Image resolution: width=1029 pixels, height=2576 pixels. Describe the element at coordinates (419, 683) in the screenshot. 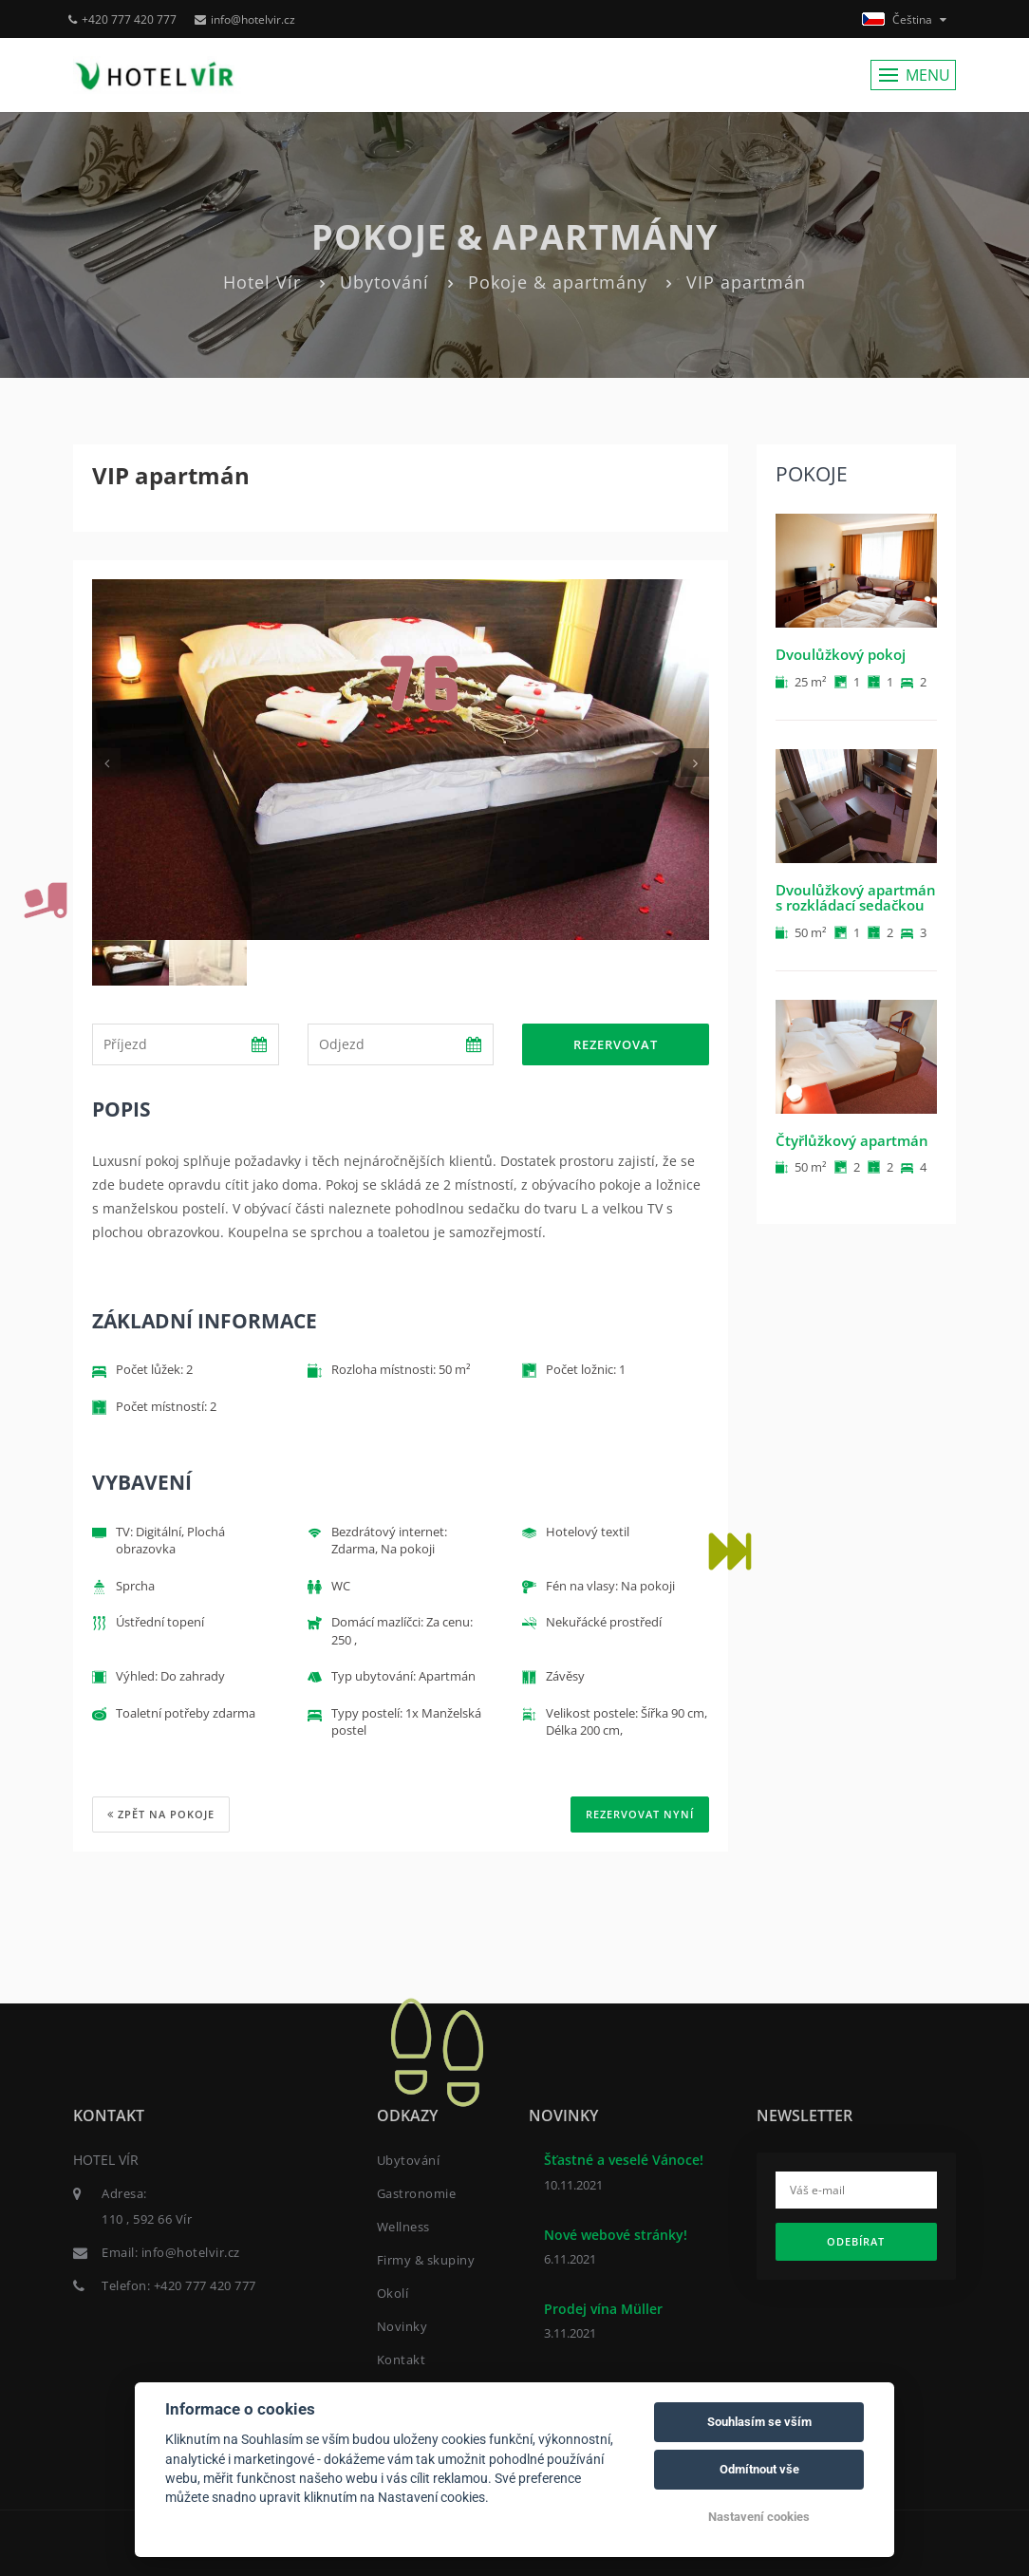

I see `indicates item number 76 in a list or sequence` at that location.